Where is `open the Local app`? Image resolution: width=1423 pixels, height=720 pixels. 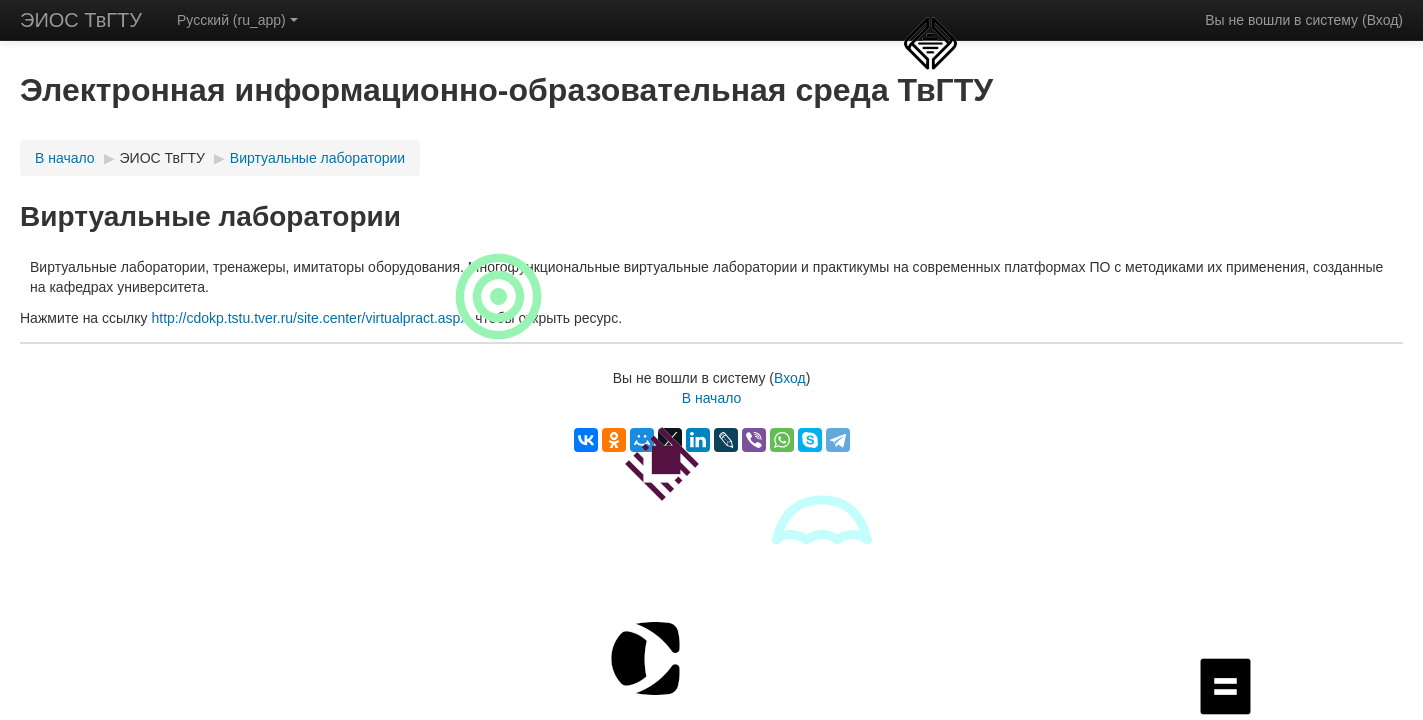 open the Local app is located at coordinates (930, 43).